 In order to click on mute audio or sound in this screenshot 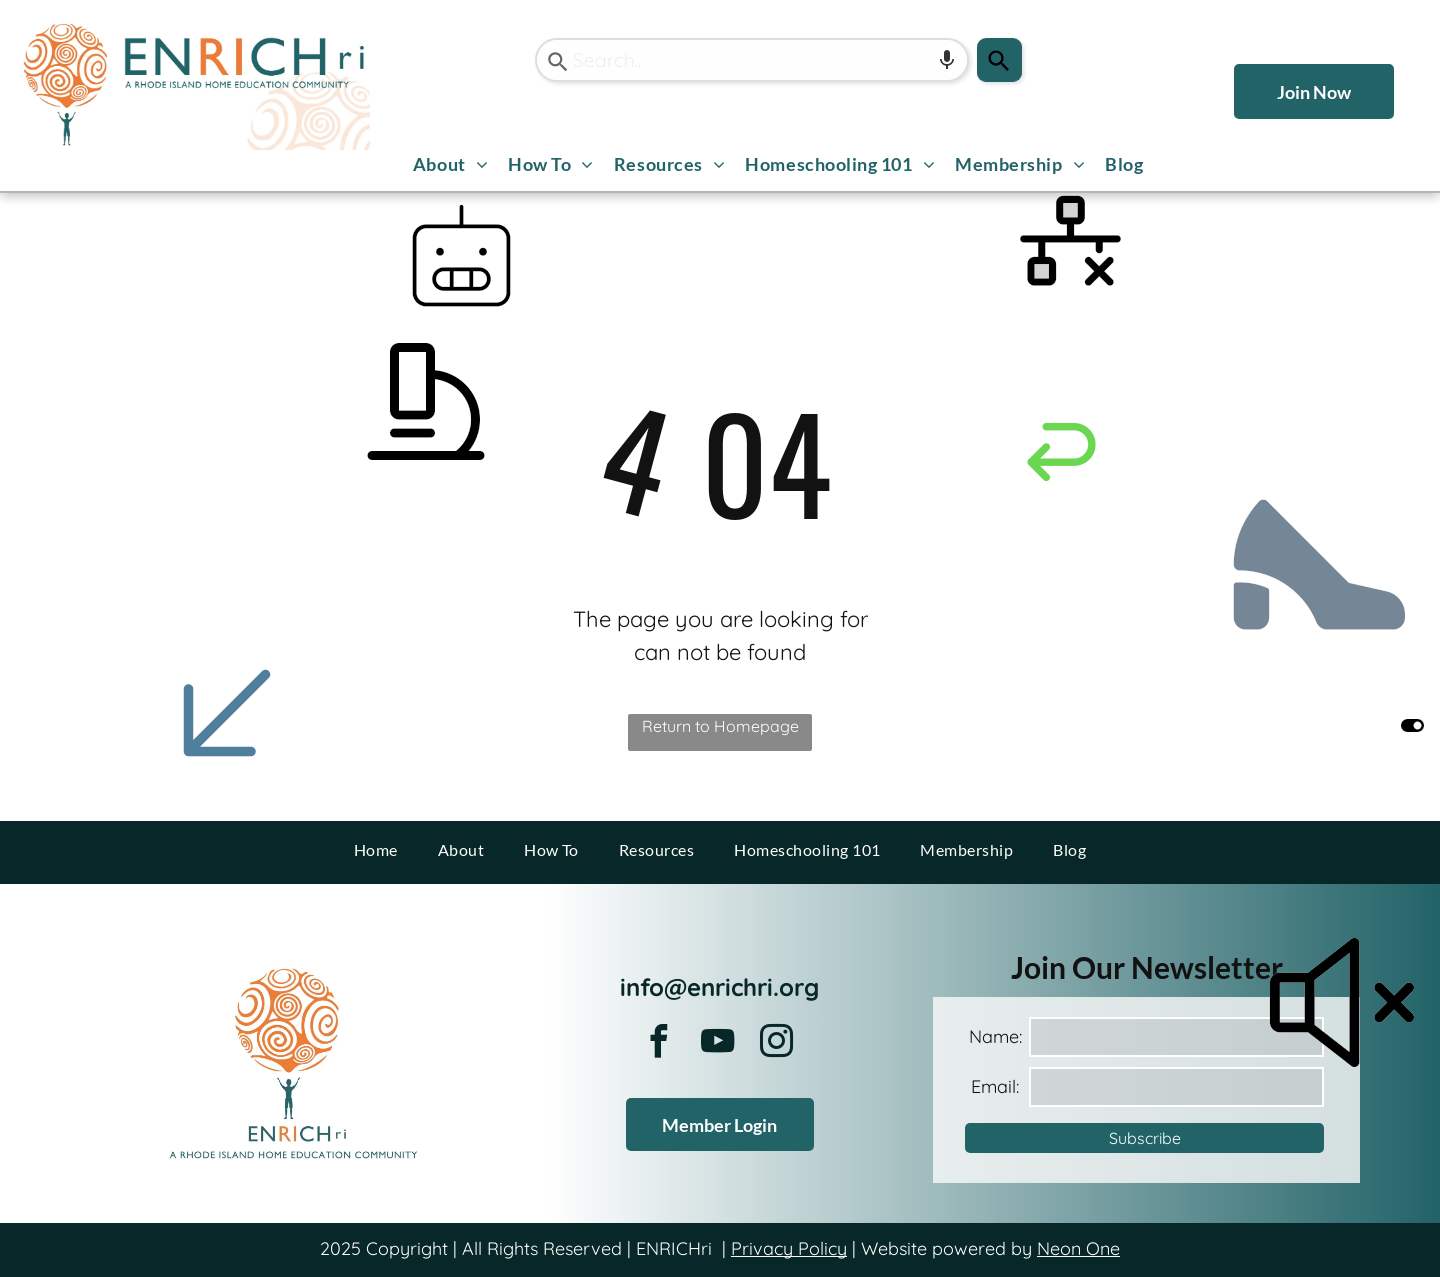, I will do `click(1339, 1002)`.